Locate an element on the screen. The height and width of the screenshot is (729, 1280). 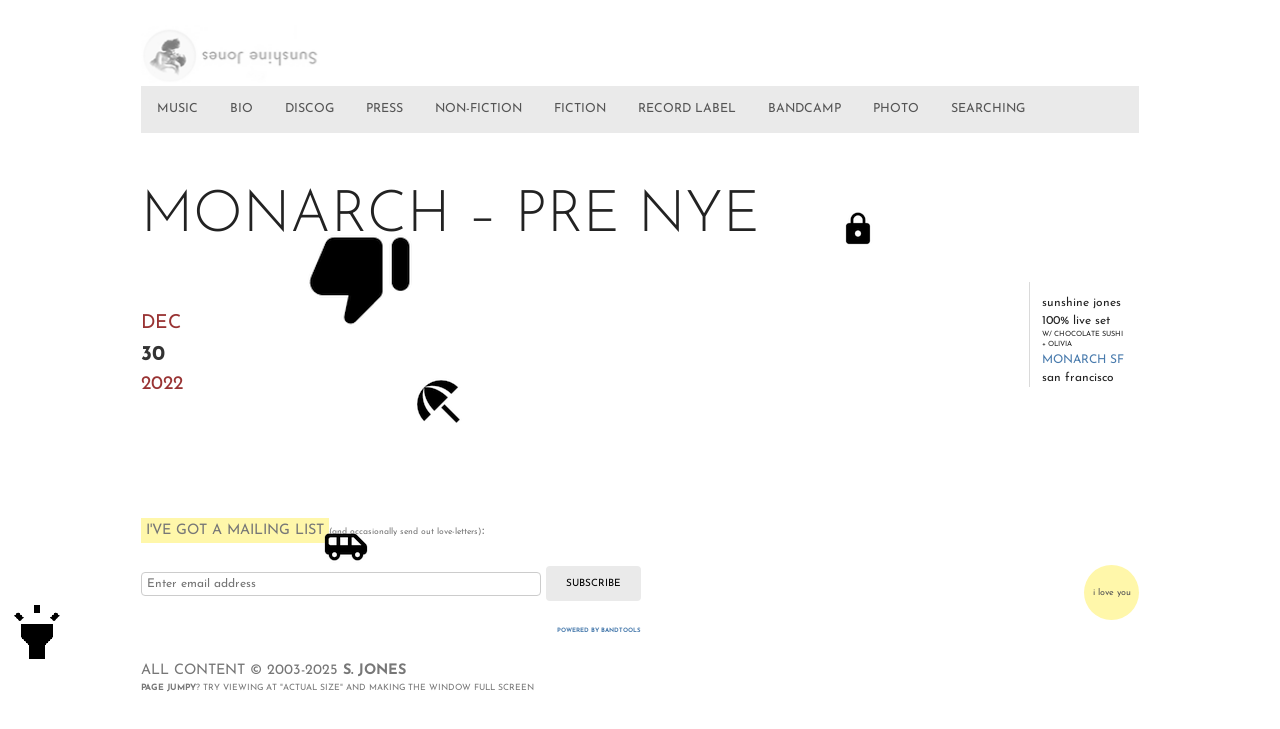
indicates a secure connection is located at coordinates (858, 229).